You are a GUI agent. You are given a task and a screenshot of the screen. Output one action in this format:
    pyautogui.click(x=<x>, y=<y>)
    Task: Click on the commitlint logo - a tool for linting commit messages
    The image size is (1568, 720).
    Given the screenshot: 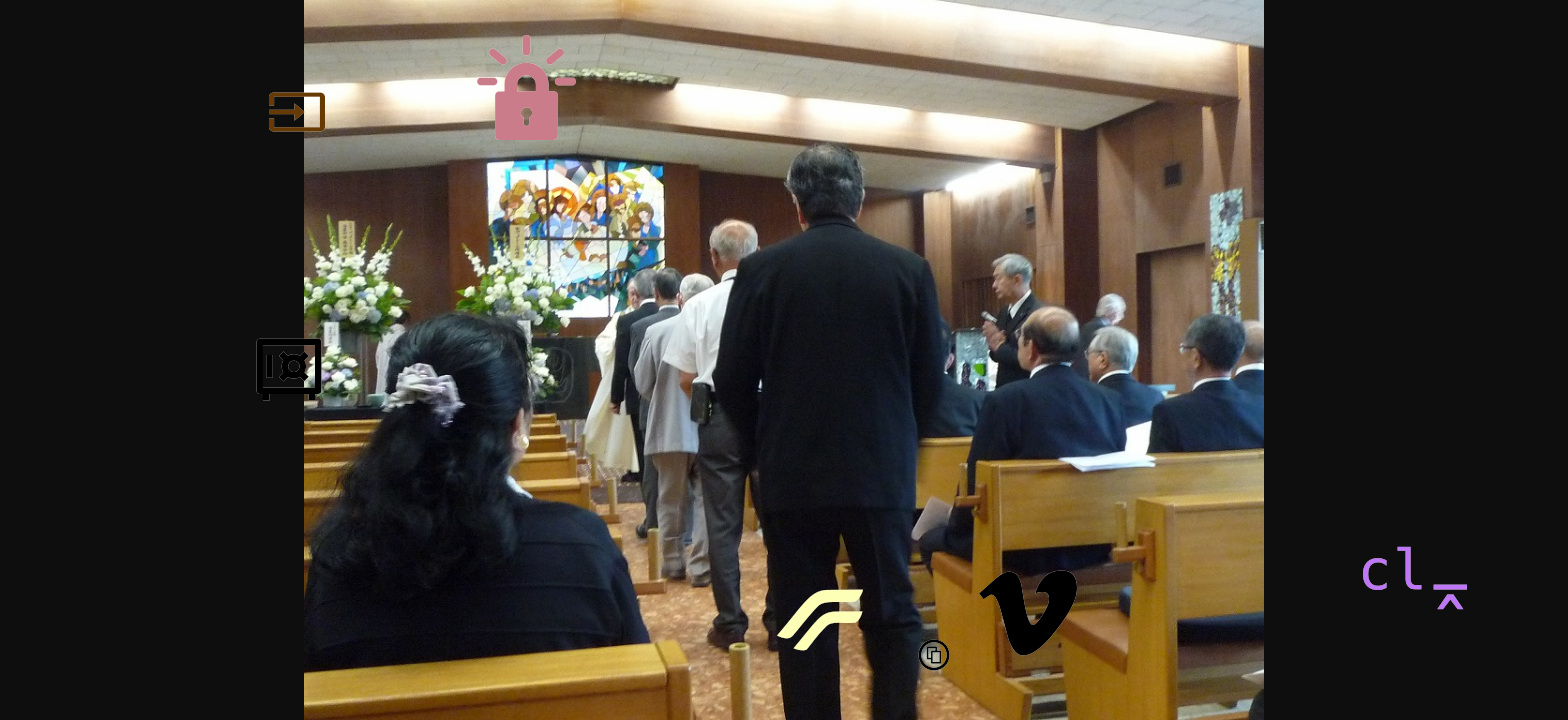 What is the action you would take?
    pyautogui.click(x=1415, y=578)
    